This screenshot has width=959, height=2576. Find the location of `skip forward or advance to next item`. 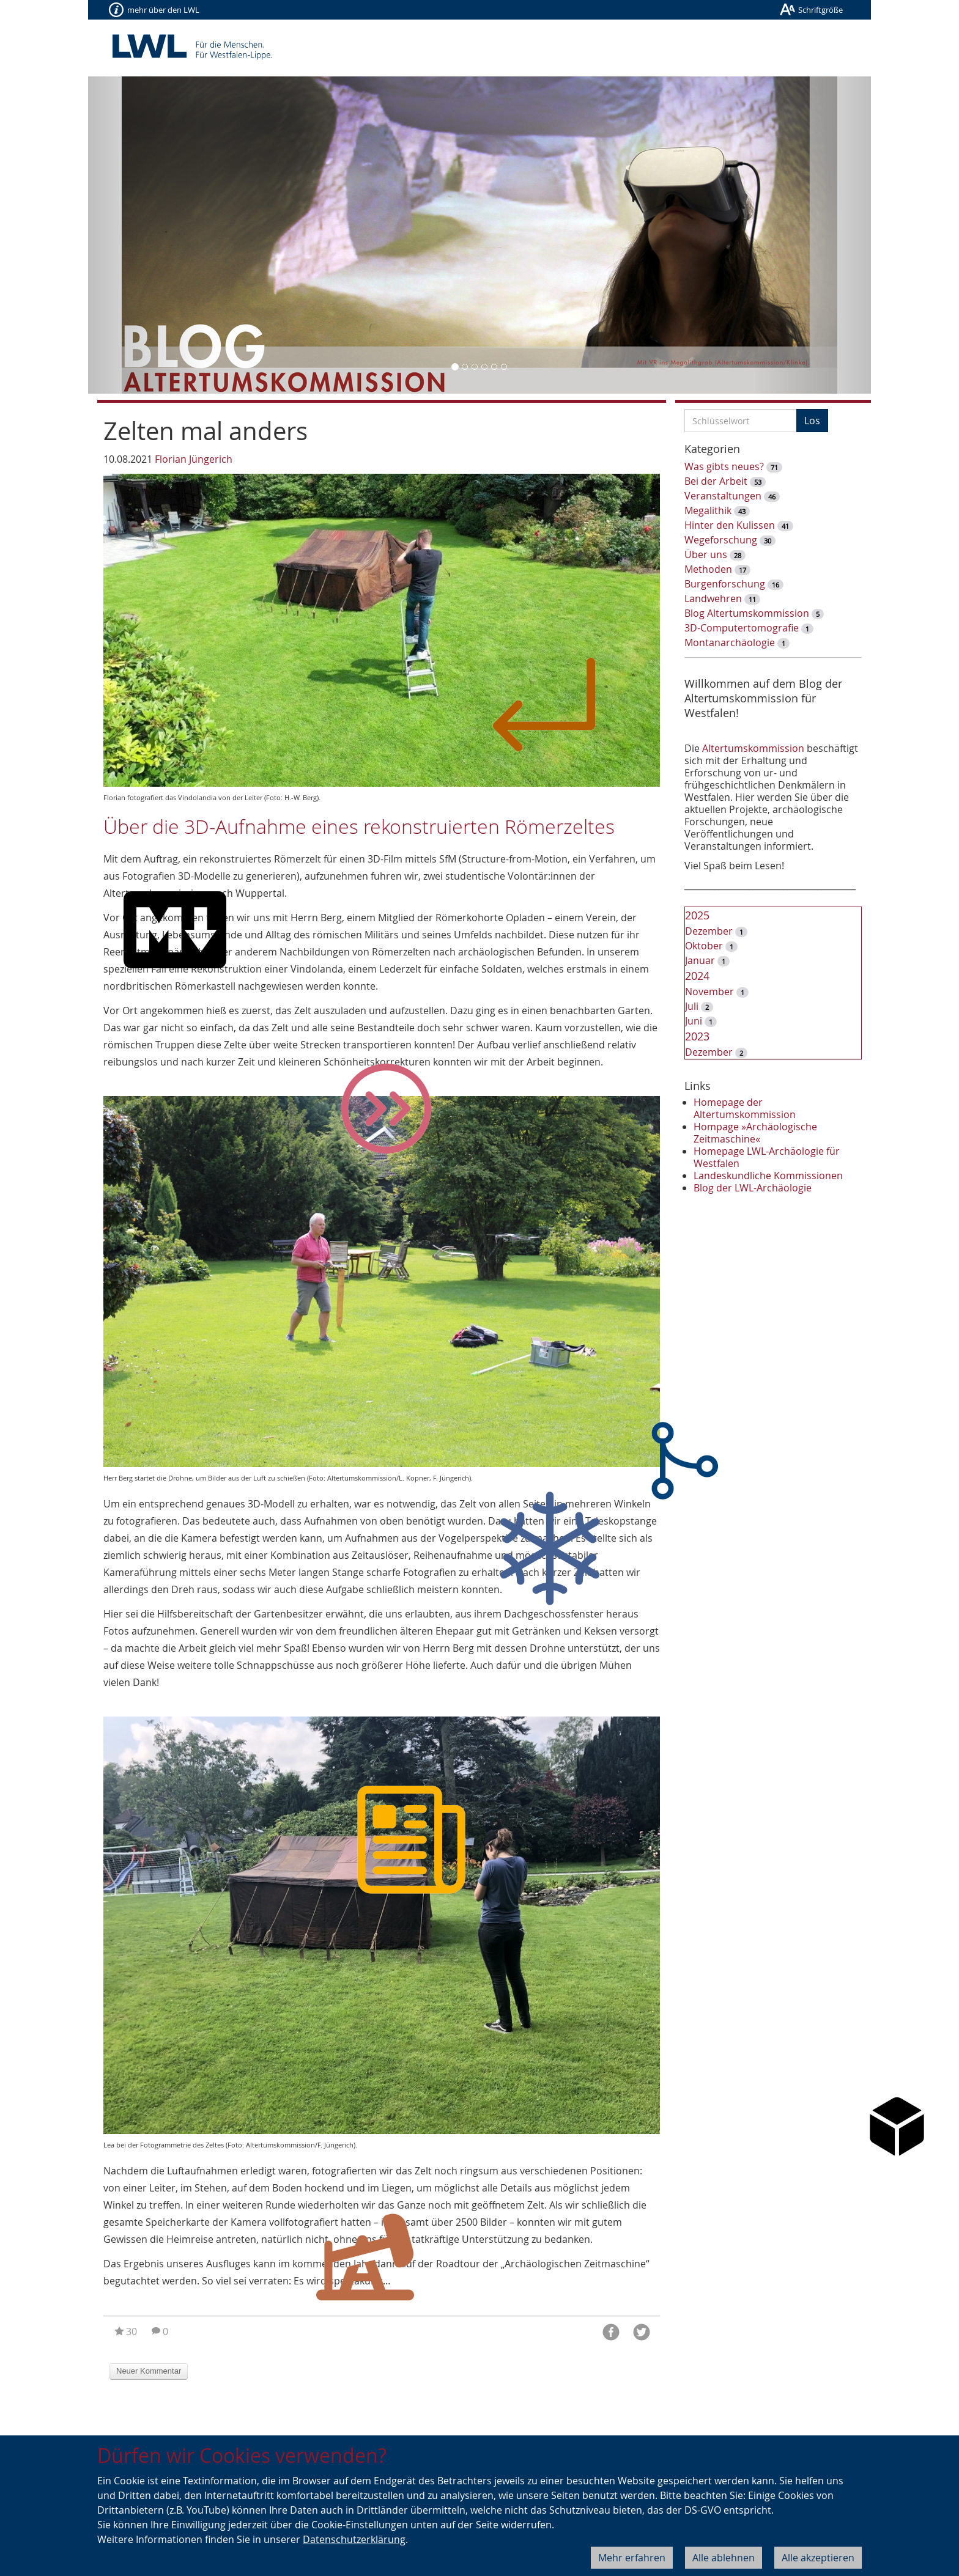

skip forward or advance to next item is located at coordinates (386, 1108).